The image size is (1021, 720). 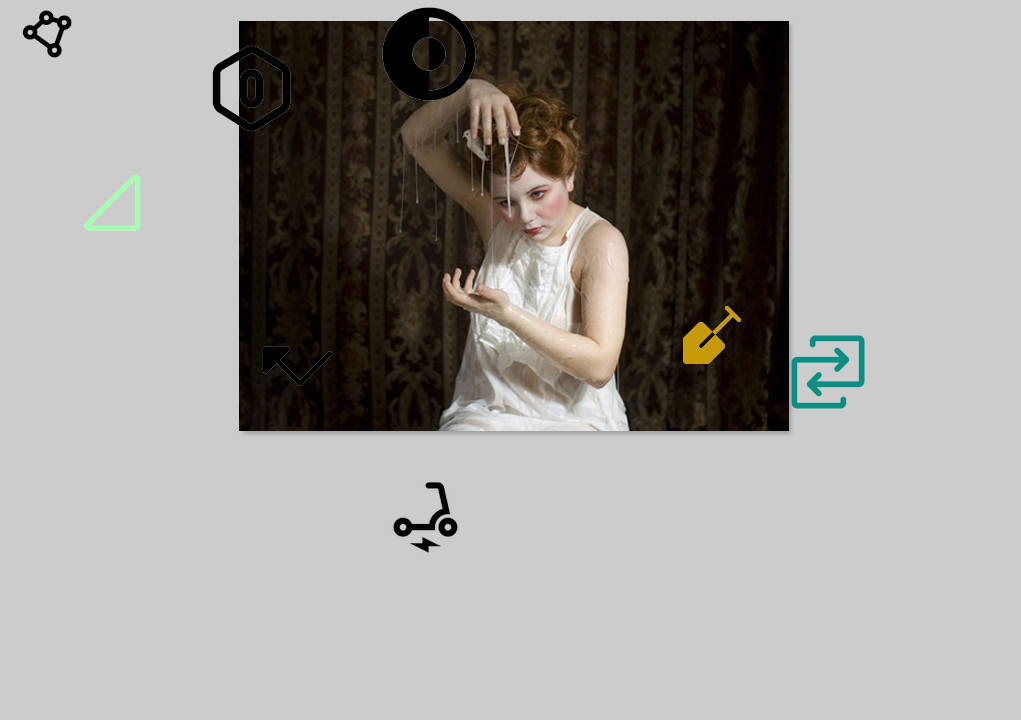 What do you see at coordinates (48, 34) in the screenshot?
I see `access polygon or shape drawing tool` at bounding box center [48, 34].